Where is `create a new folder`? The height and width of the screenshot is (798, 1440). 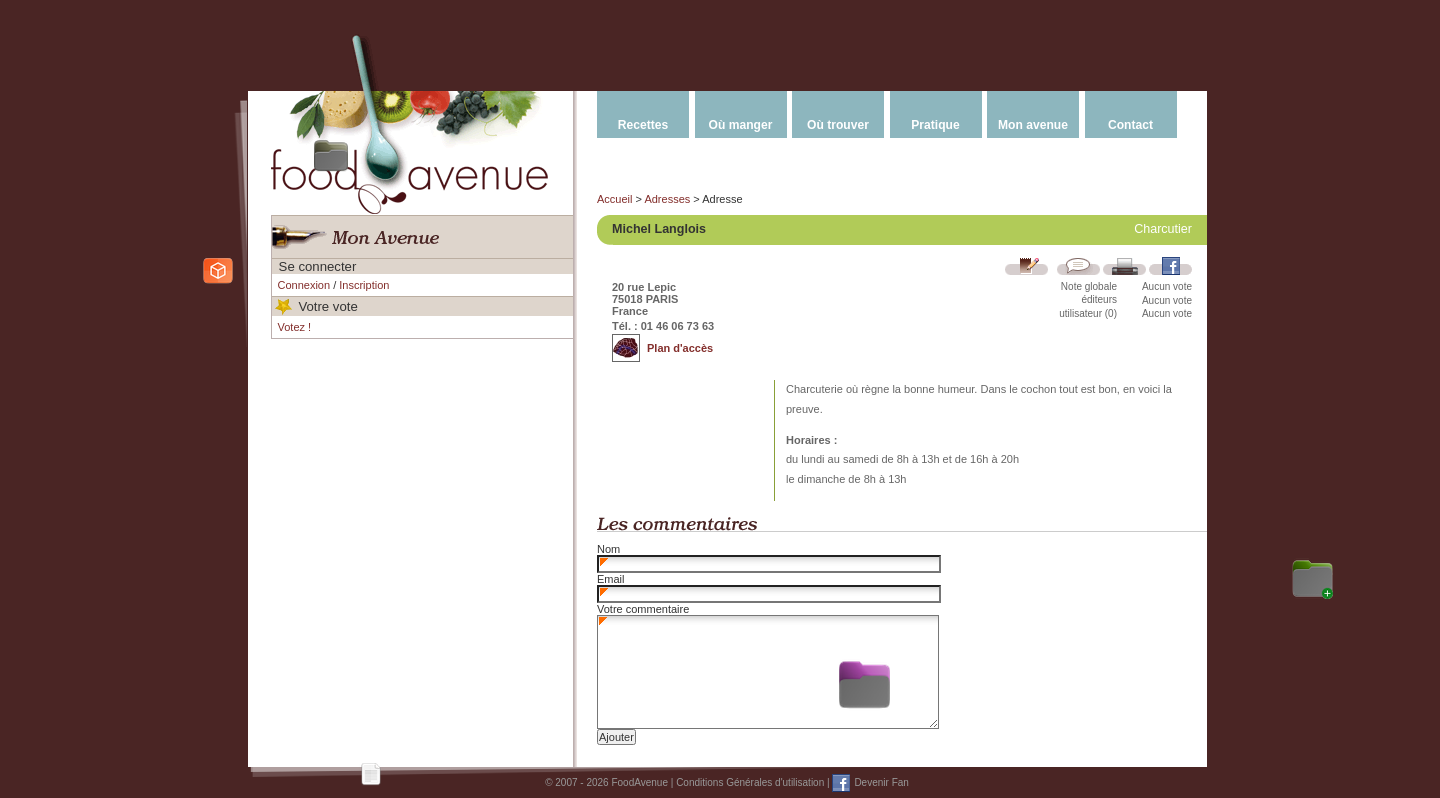 create a new folder is located at coordinates (1312, 578).